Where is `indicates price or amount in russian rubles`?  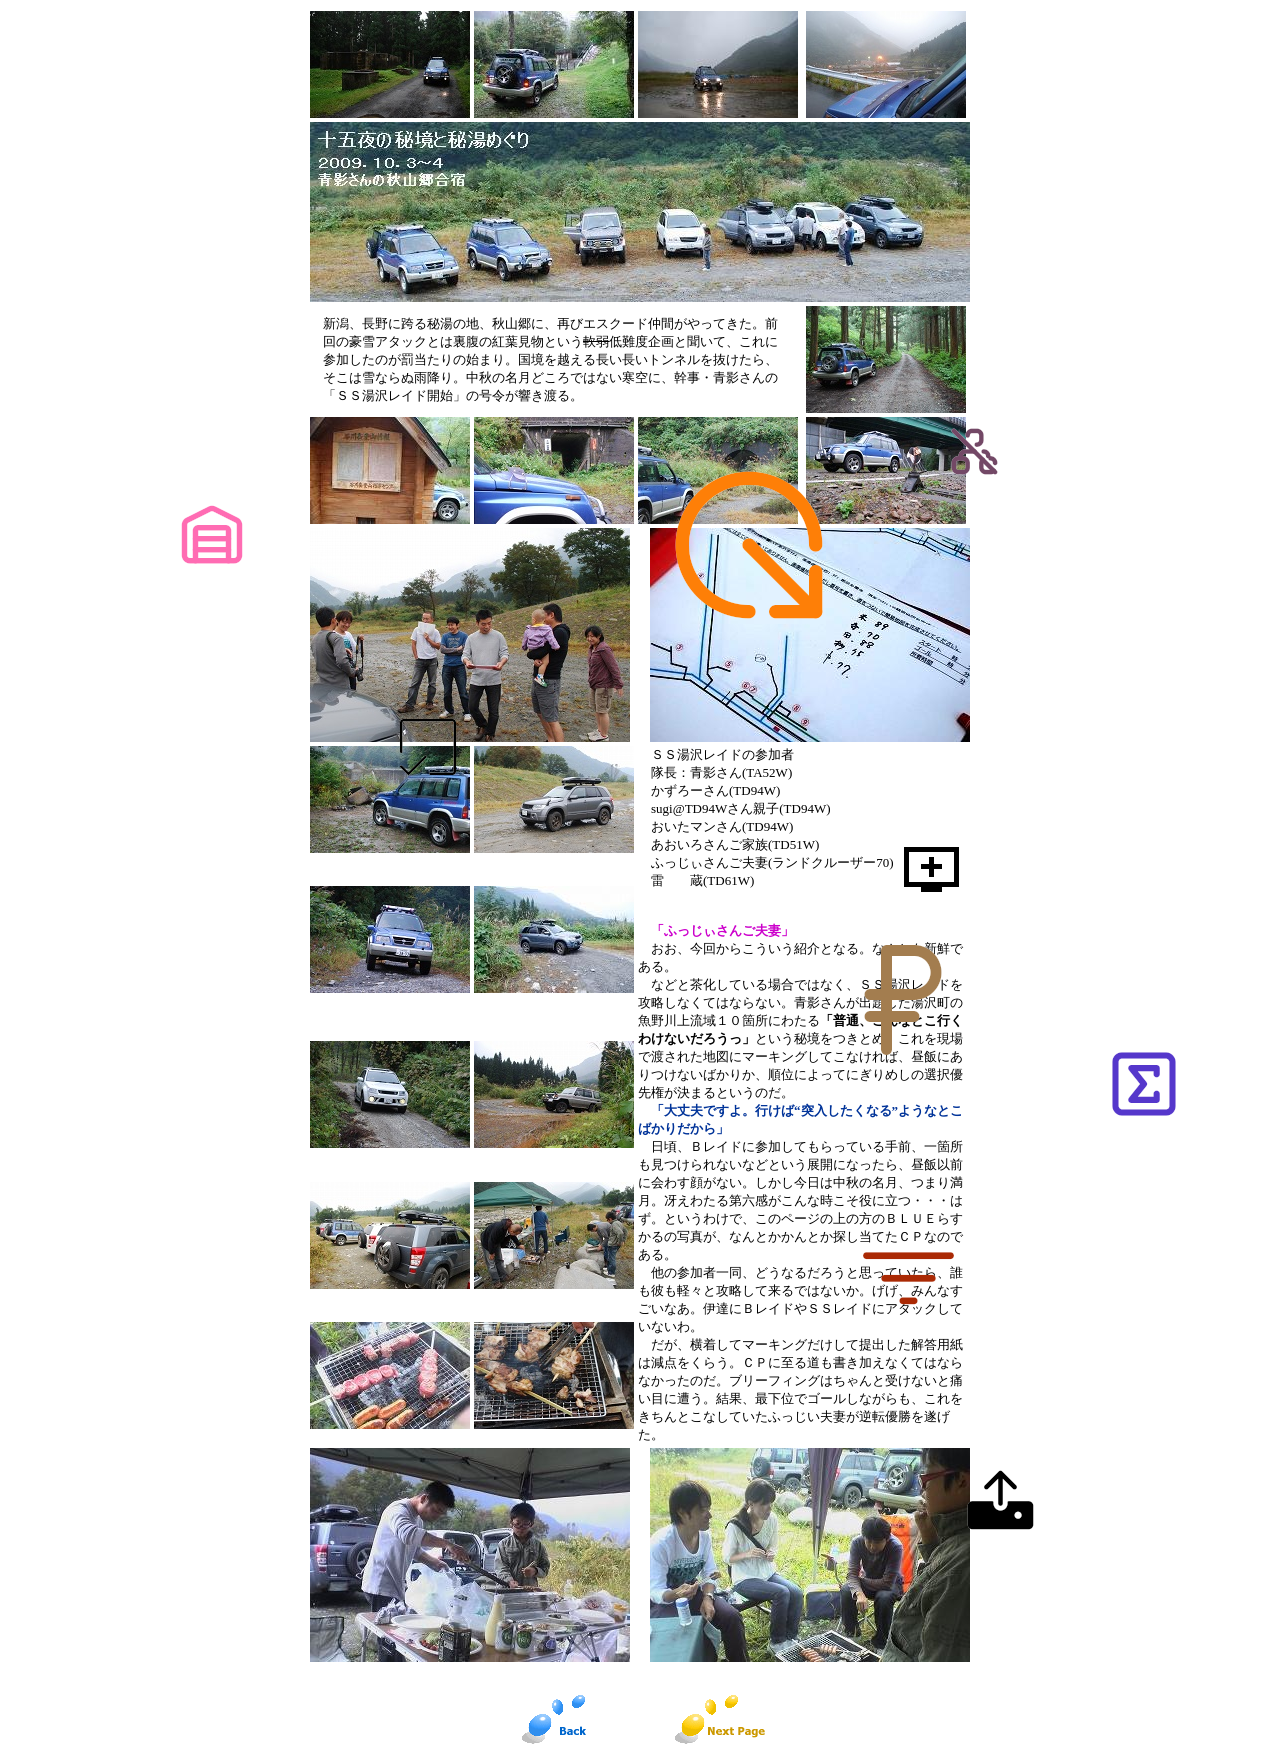 indicates price or amount in russian rubles is located at coordinates (903, 1000).